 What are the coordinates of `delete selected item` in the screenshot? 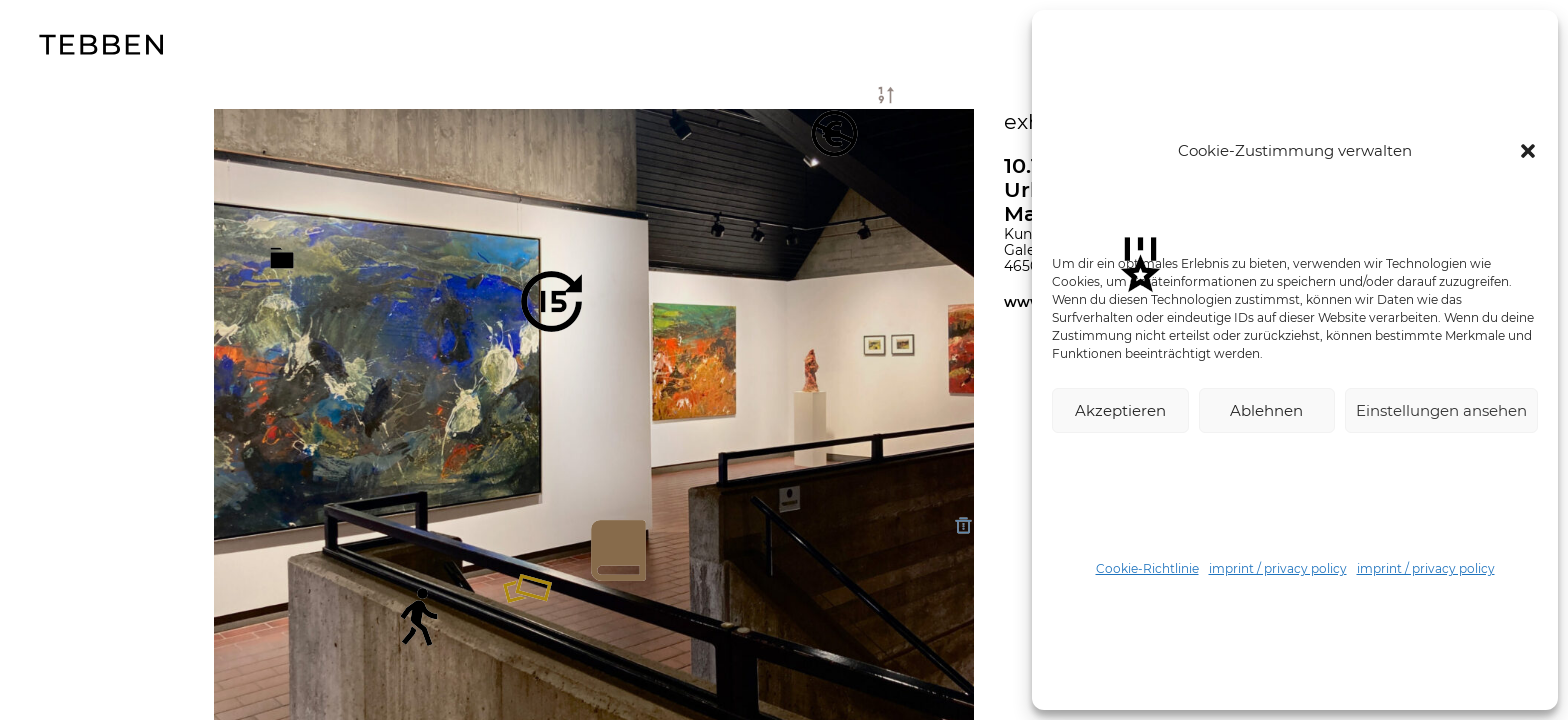 It's located at (963, 525).